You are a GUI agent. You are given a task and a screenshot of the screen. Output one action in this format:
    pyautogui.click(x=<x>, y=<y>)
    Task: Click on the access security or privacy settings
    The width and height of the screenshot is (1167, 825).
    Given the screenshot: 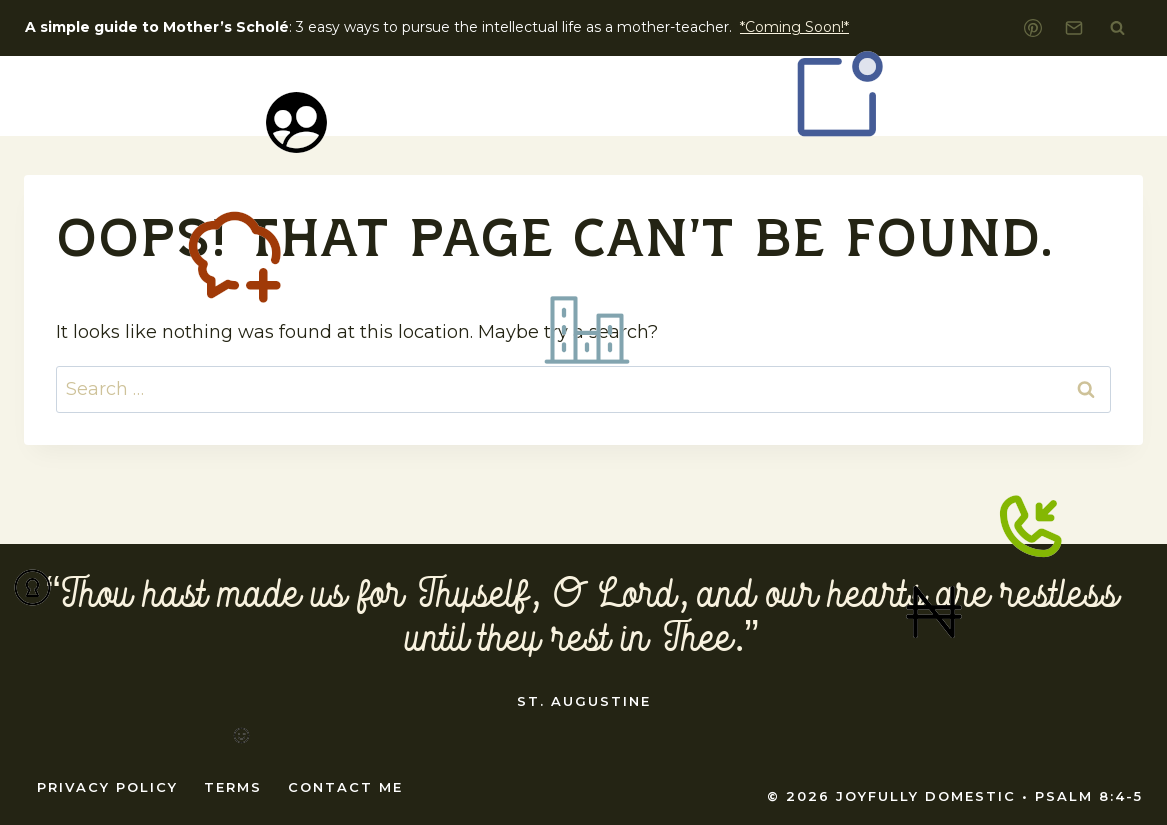 What is the action you would take?
    pyautogui.click(x=32, y=587)
    